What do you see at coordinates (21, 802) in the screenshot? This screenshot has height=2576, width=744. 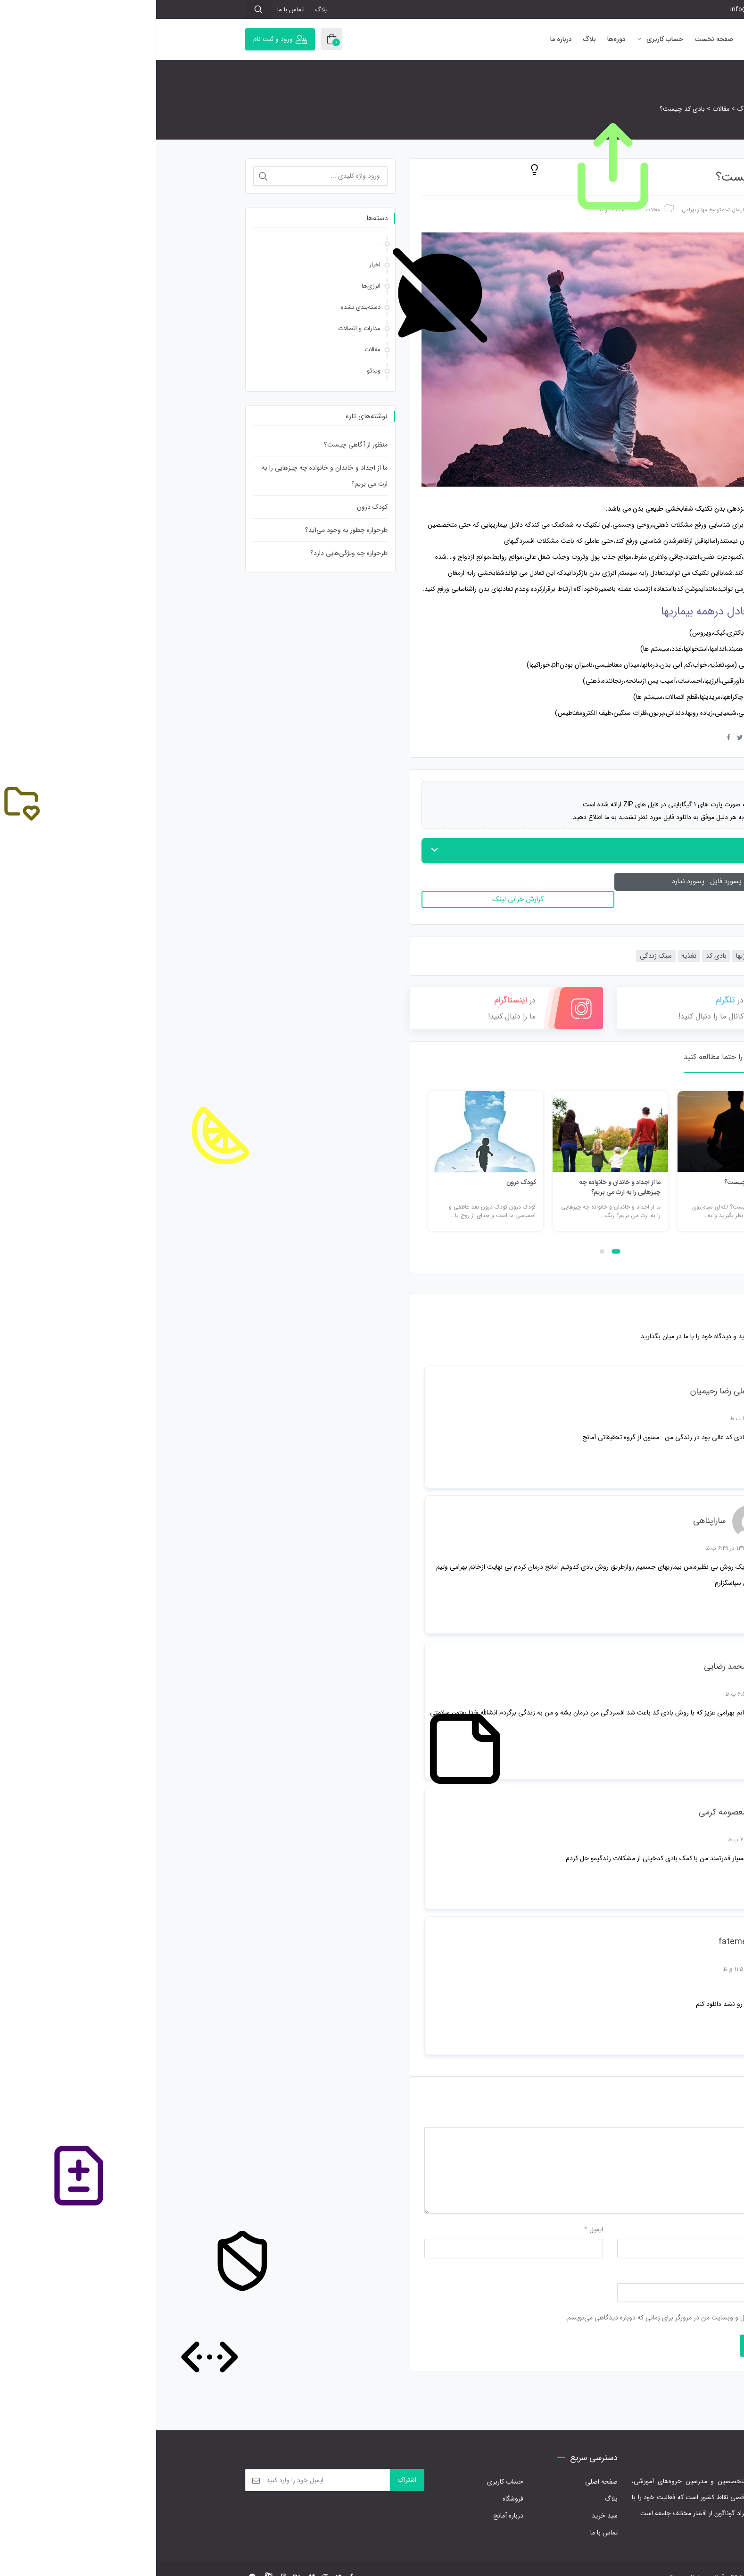 I see `add folder to favorites` at bounding box center [21, 802].